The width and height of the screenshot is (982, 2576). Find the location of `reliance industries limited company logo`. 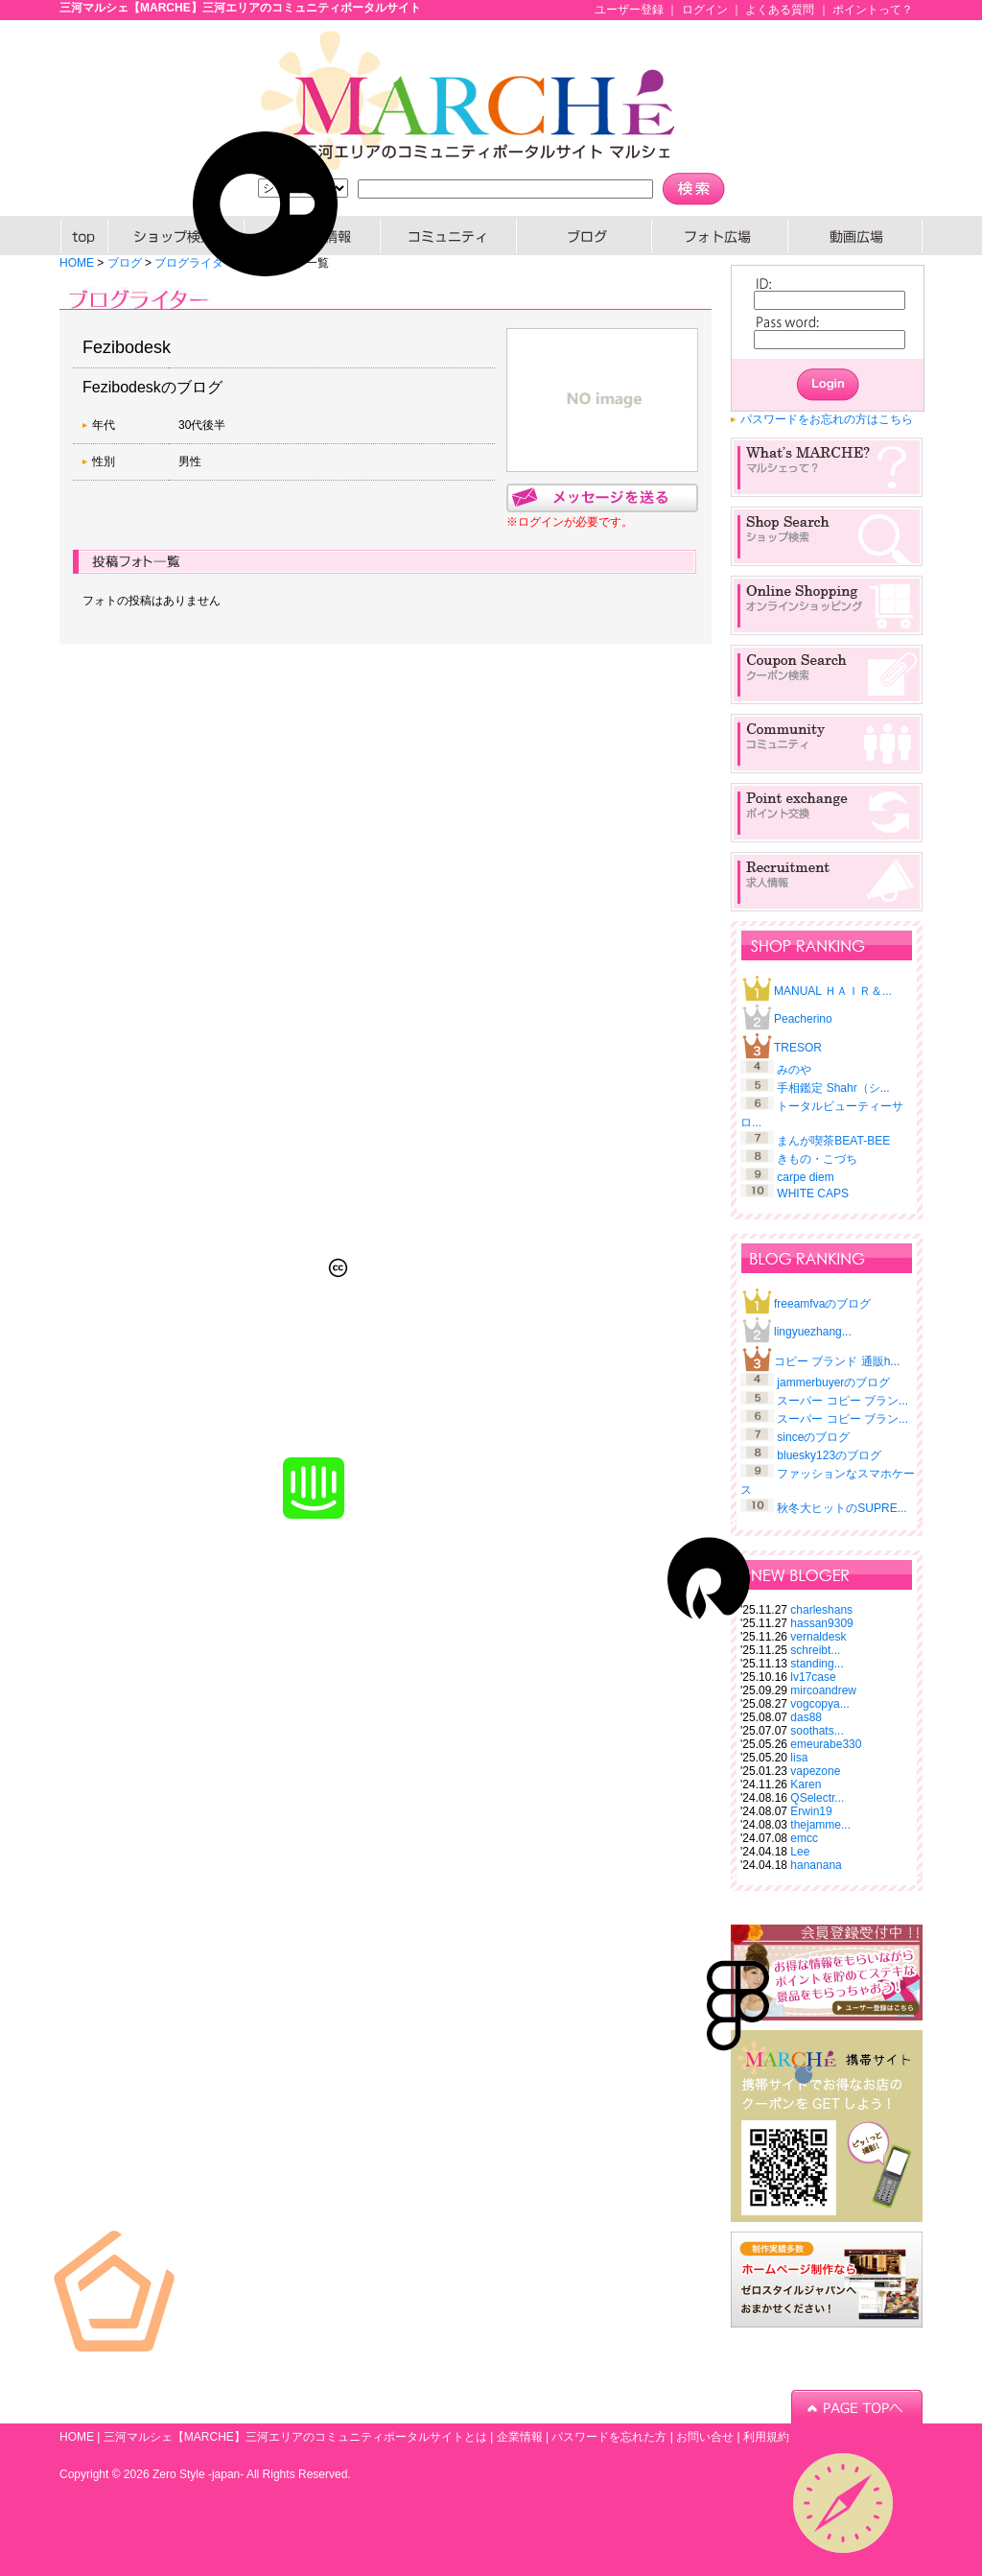

reliance industries limited company logo is located at coordinates (709, 1578).